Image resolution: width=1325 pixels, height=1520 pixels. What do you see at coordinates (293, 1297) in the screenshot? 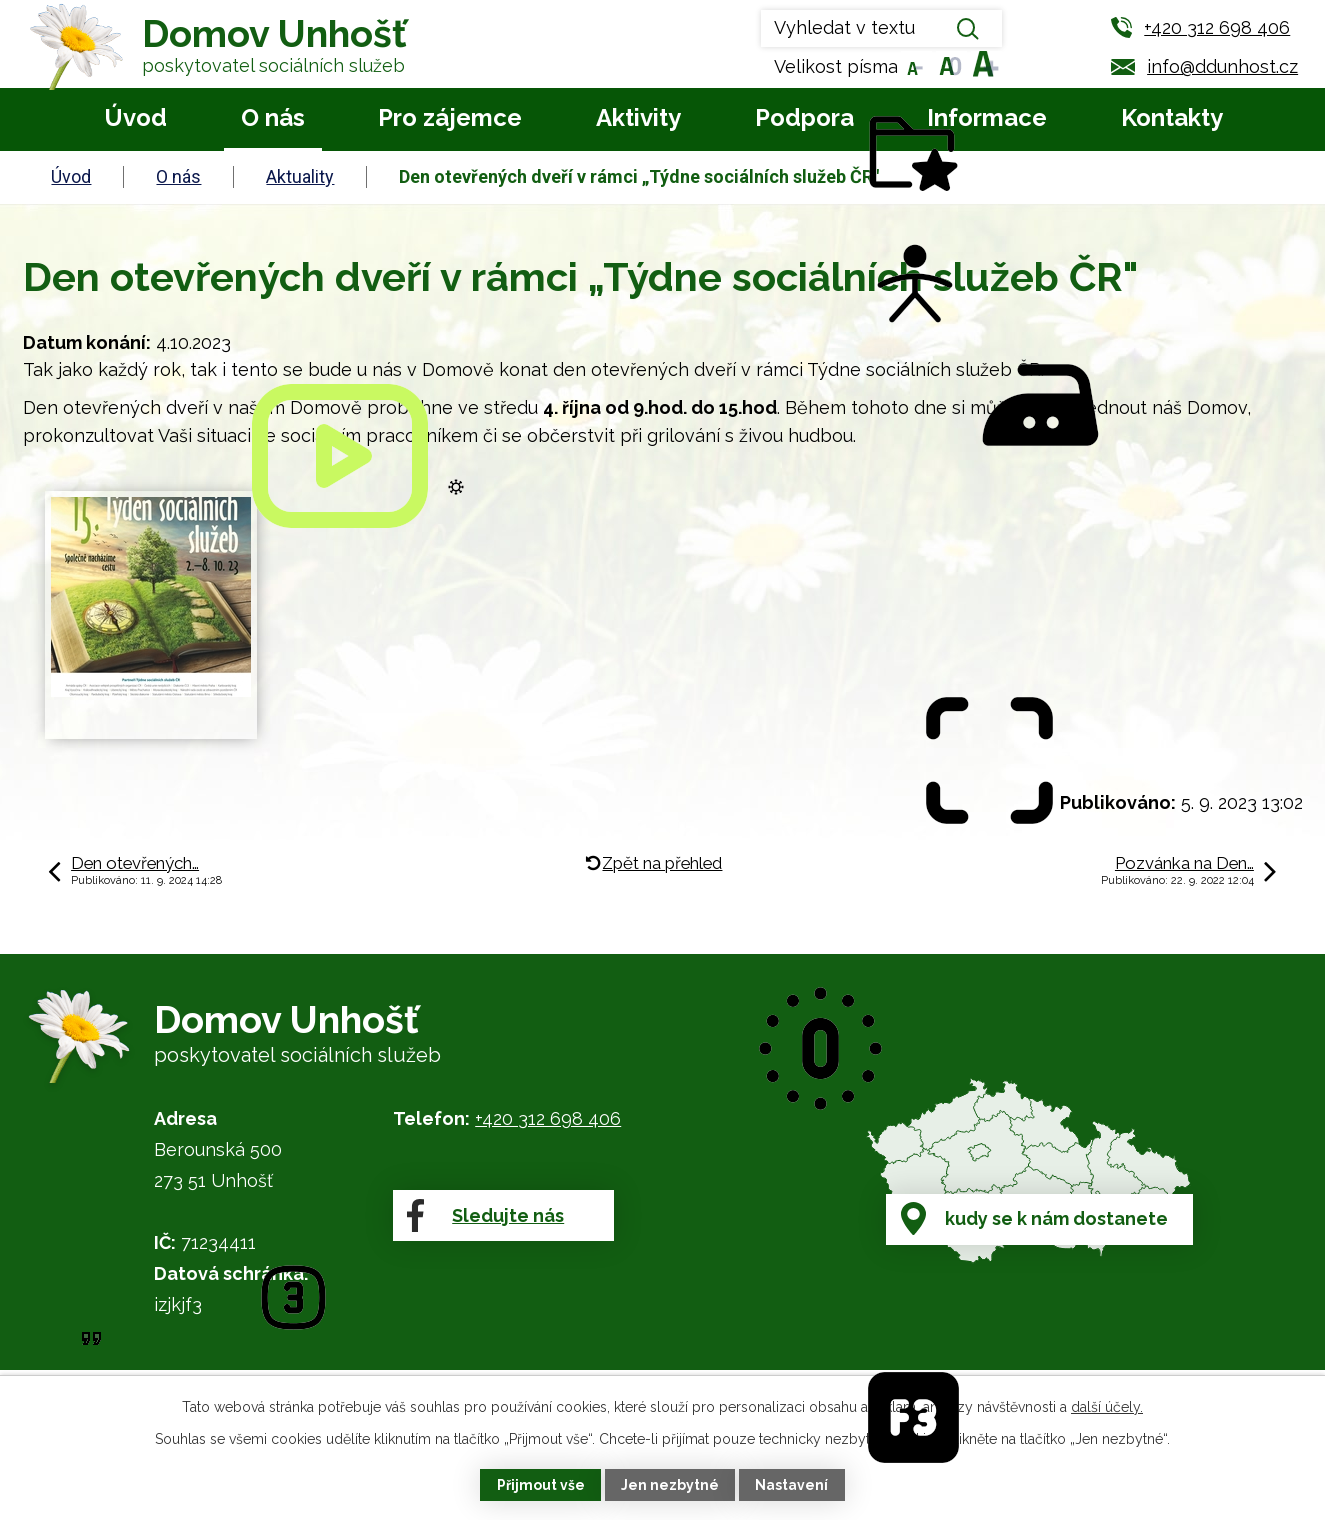
I see `indicates step 3 in a multi-step process` at bounding box center [293, 1297].